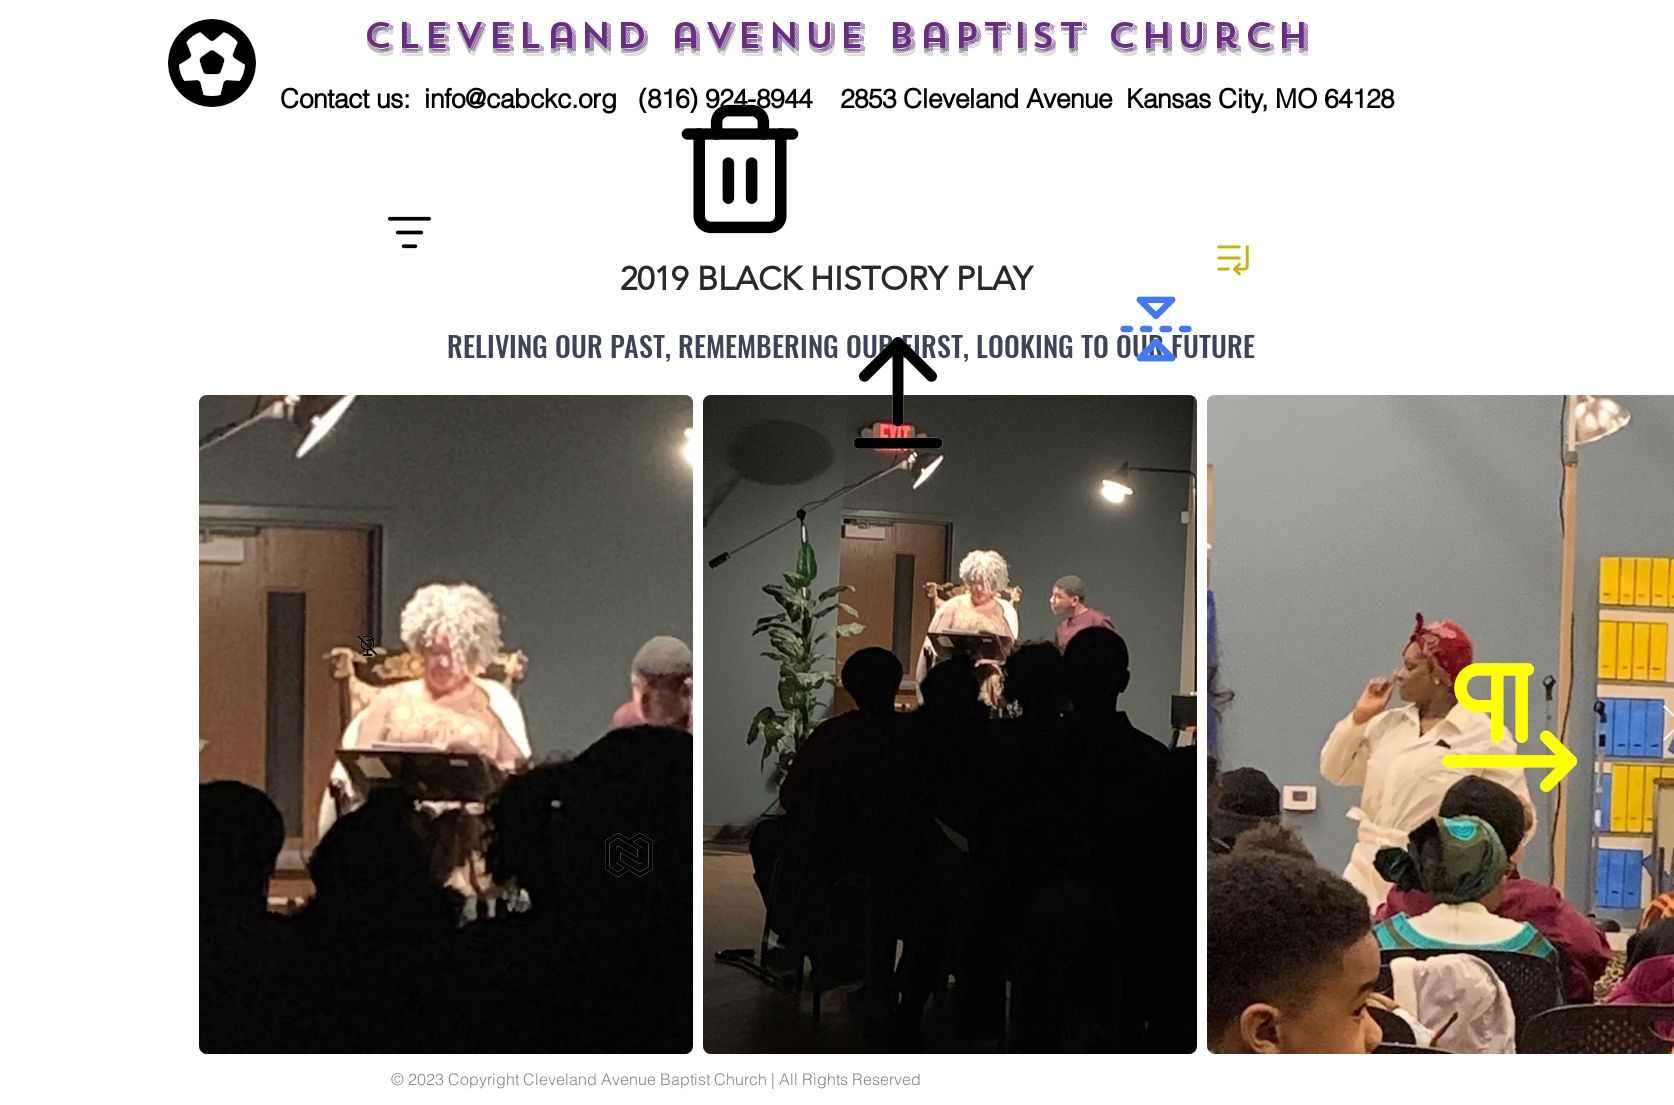 The image size is (1674, 1105). Describe the element at coordinates (1233, 258) in the screenshot. I see `move item to end of list` at that location.